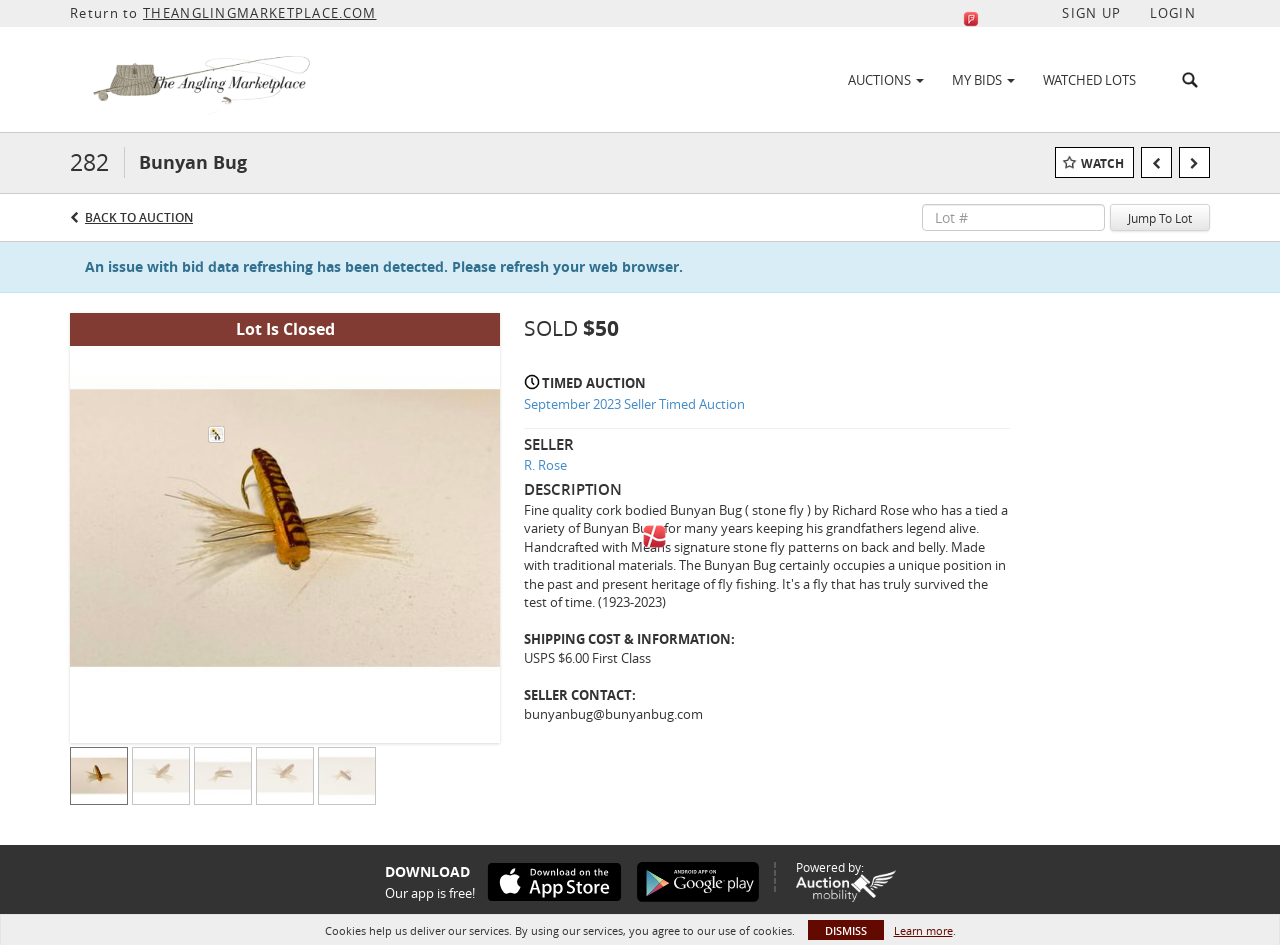  I want to click on open the Foursquare app, so click(971, 19).